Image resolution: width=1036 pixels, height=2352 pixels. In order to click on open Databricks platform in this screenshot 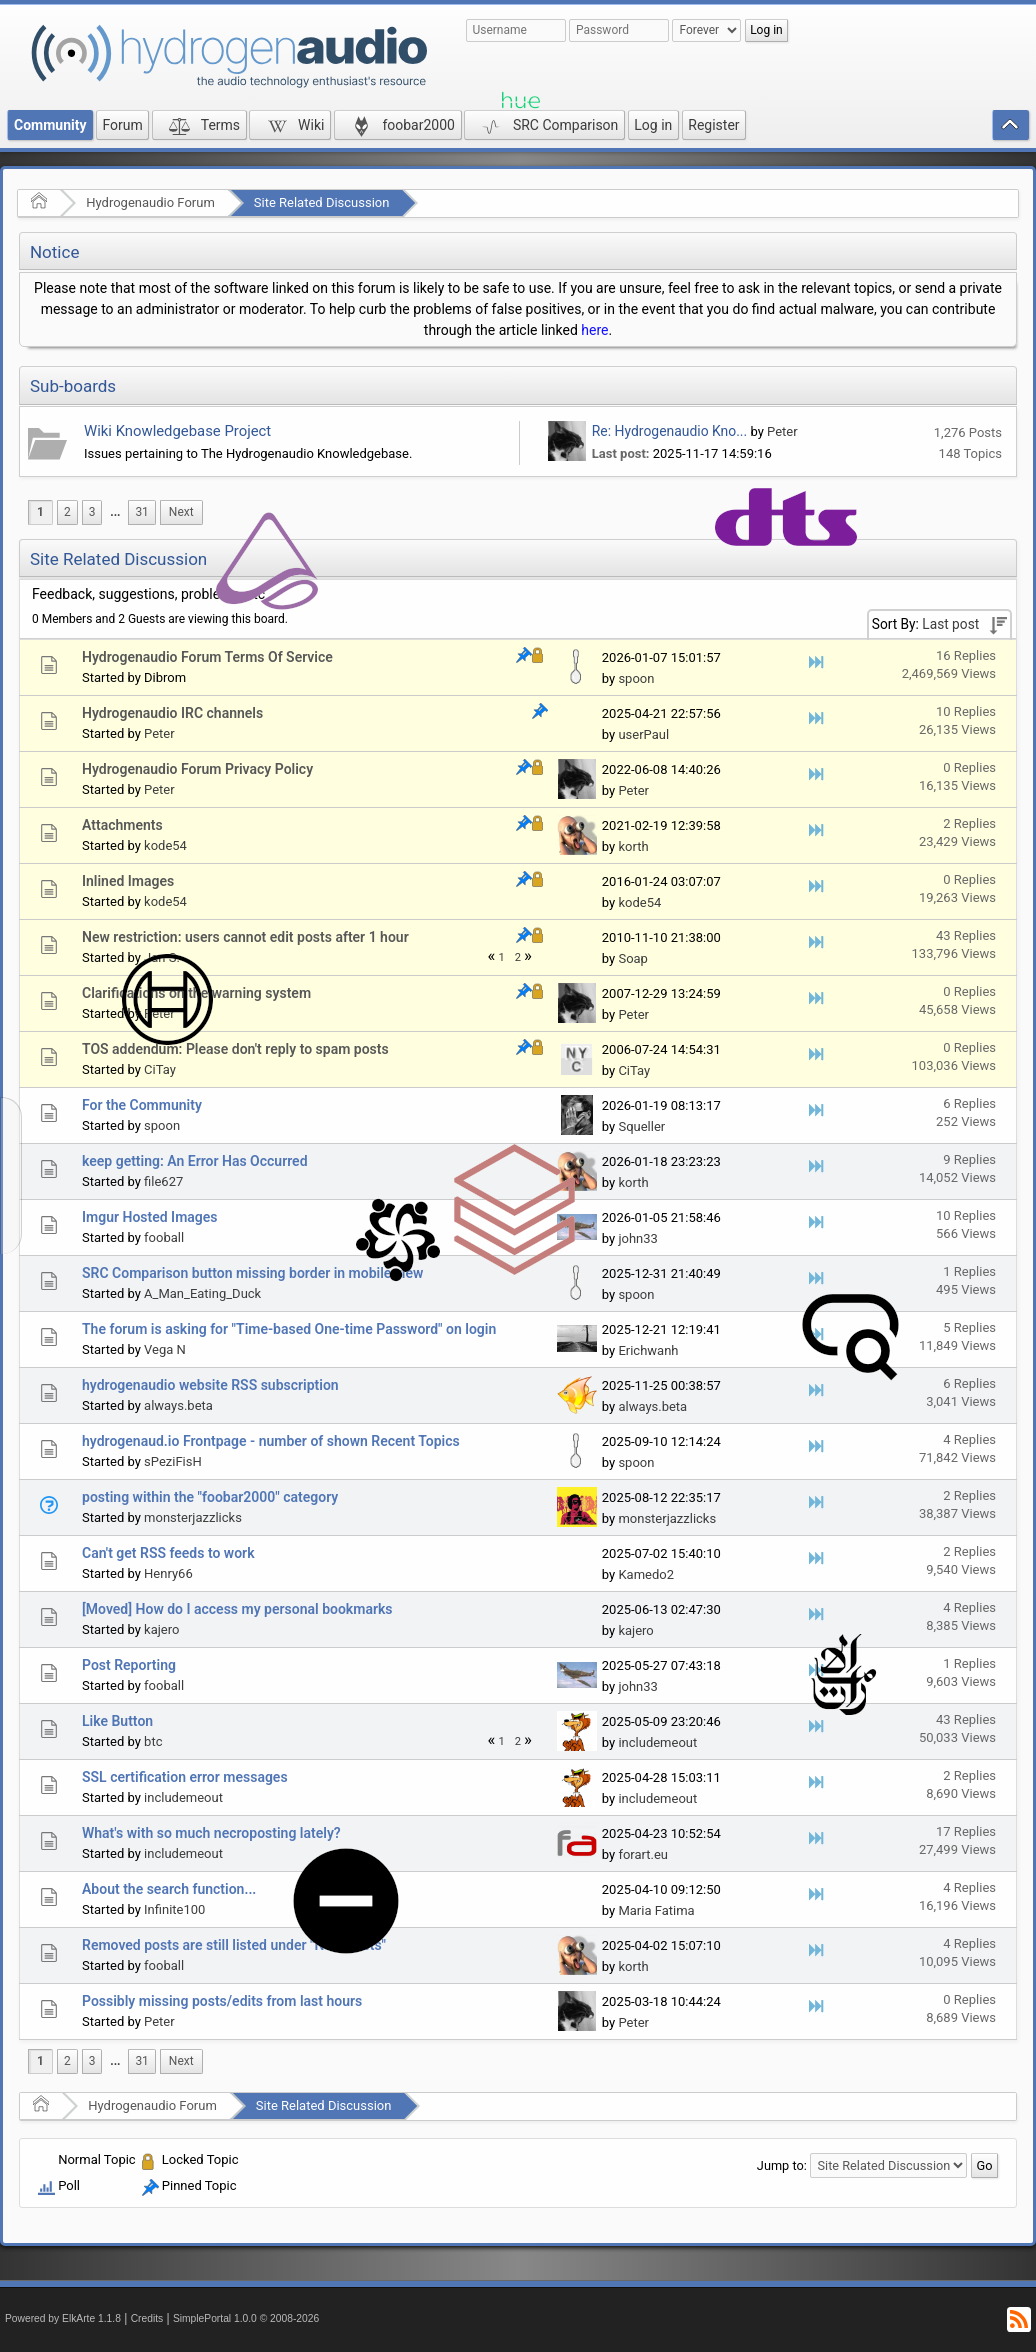, I will do `click(514, 1209)`.